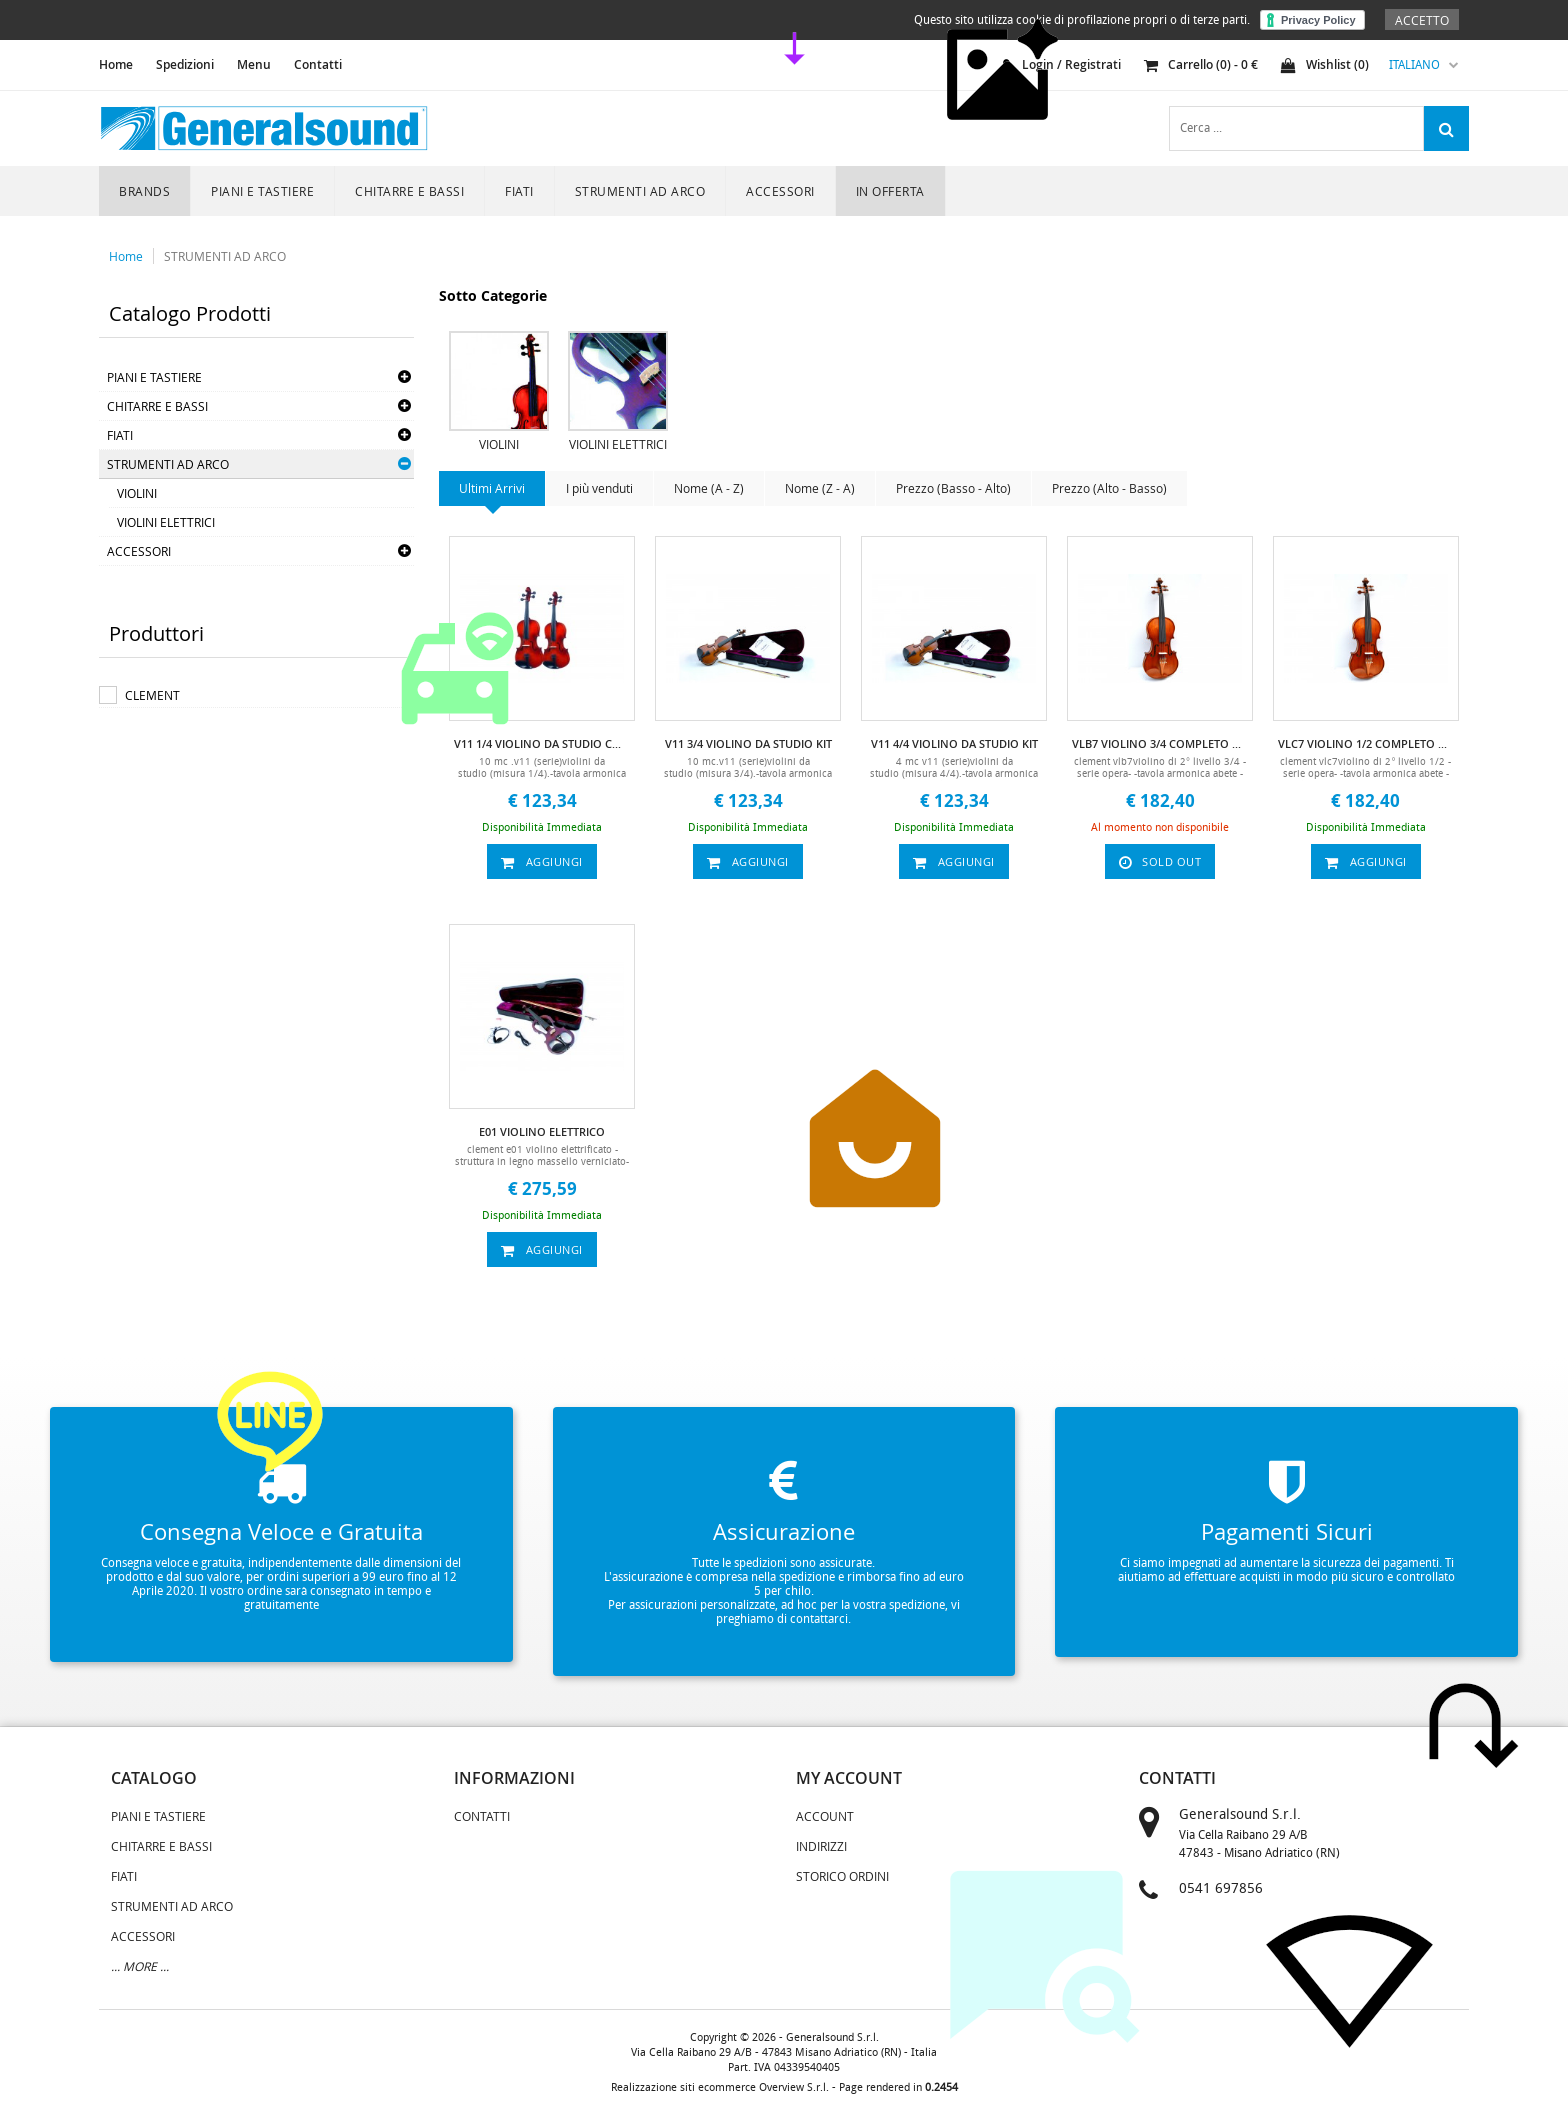 This screenshot has height=2115, width=1568. What do you see at coordinates (875, 1142) in the screenshot?
I see `return to home screen` at bounding box center [875, 1142].